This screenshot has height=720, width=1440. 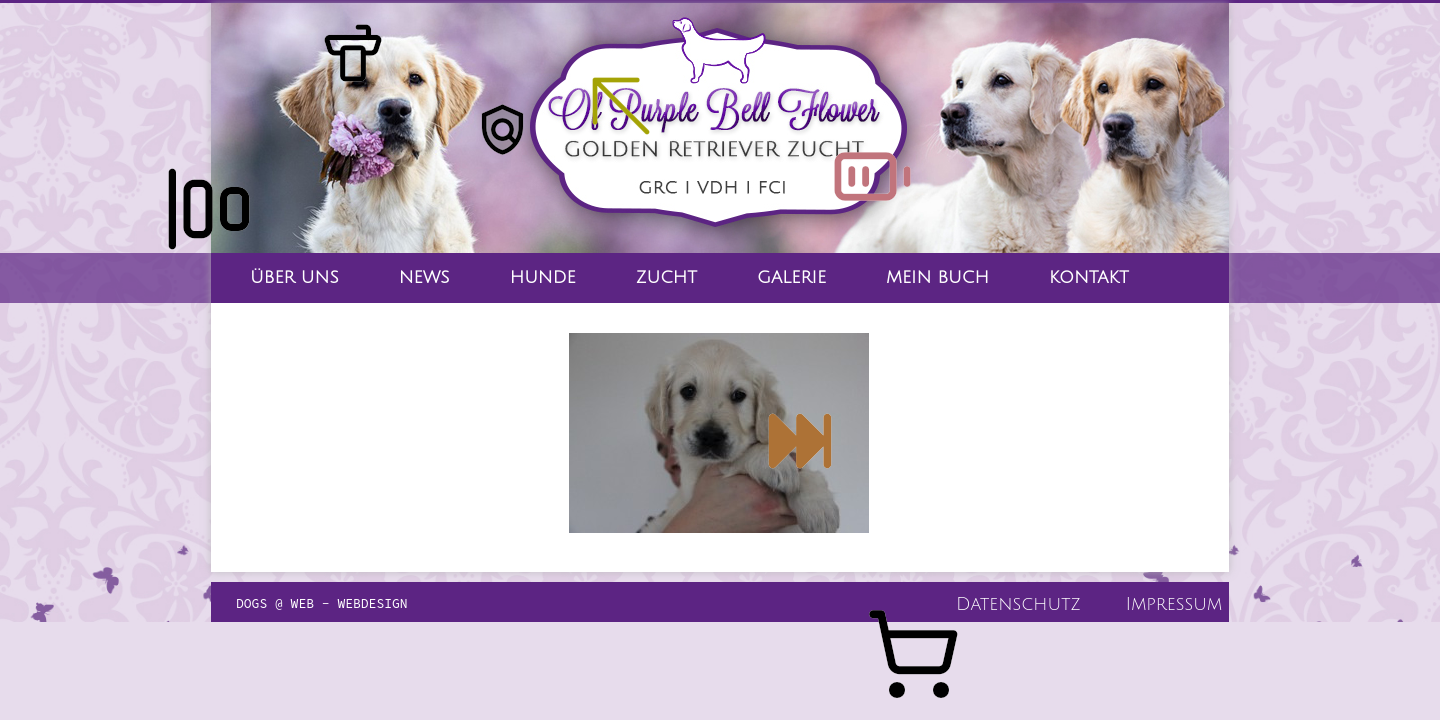 I want to click on align items to the start horizontally, so click(x=209, y=209).